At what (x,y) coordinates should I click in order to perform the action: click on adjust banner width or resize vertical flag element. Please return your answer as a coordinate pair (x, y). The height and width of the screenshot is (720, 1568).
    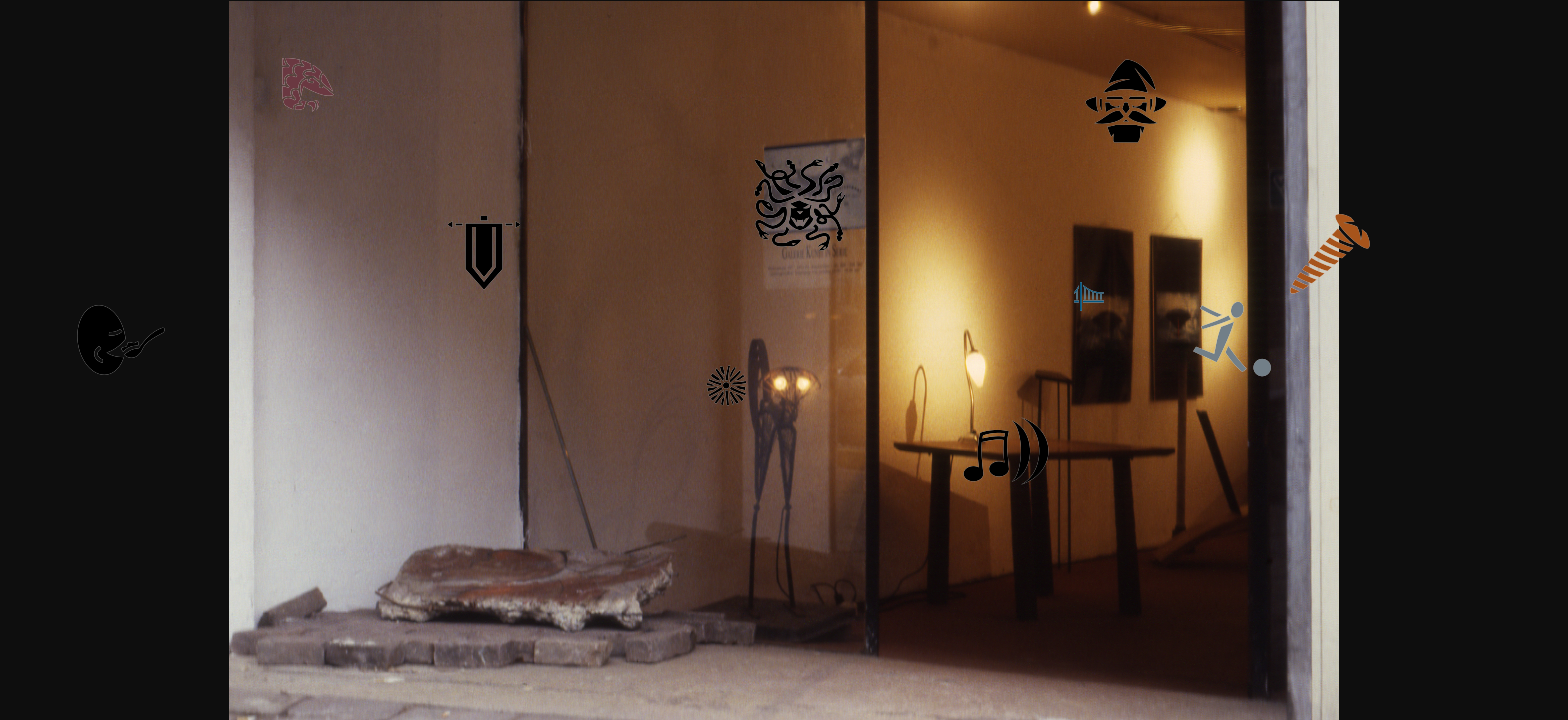
    Looking at the image, I should click on (484, 252).